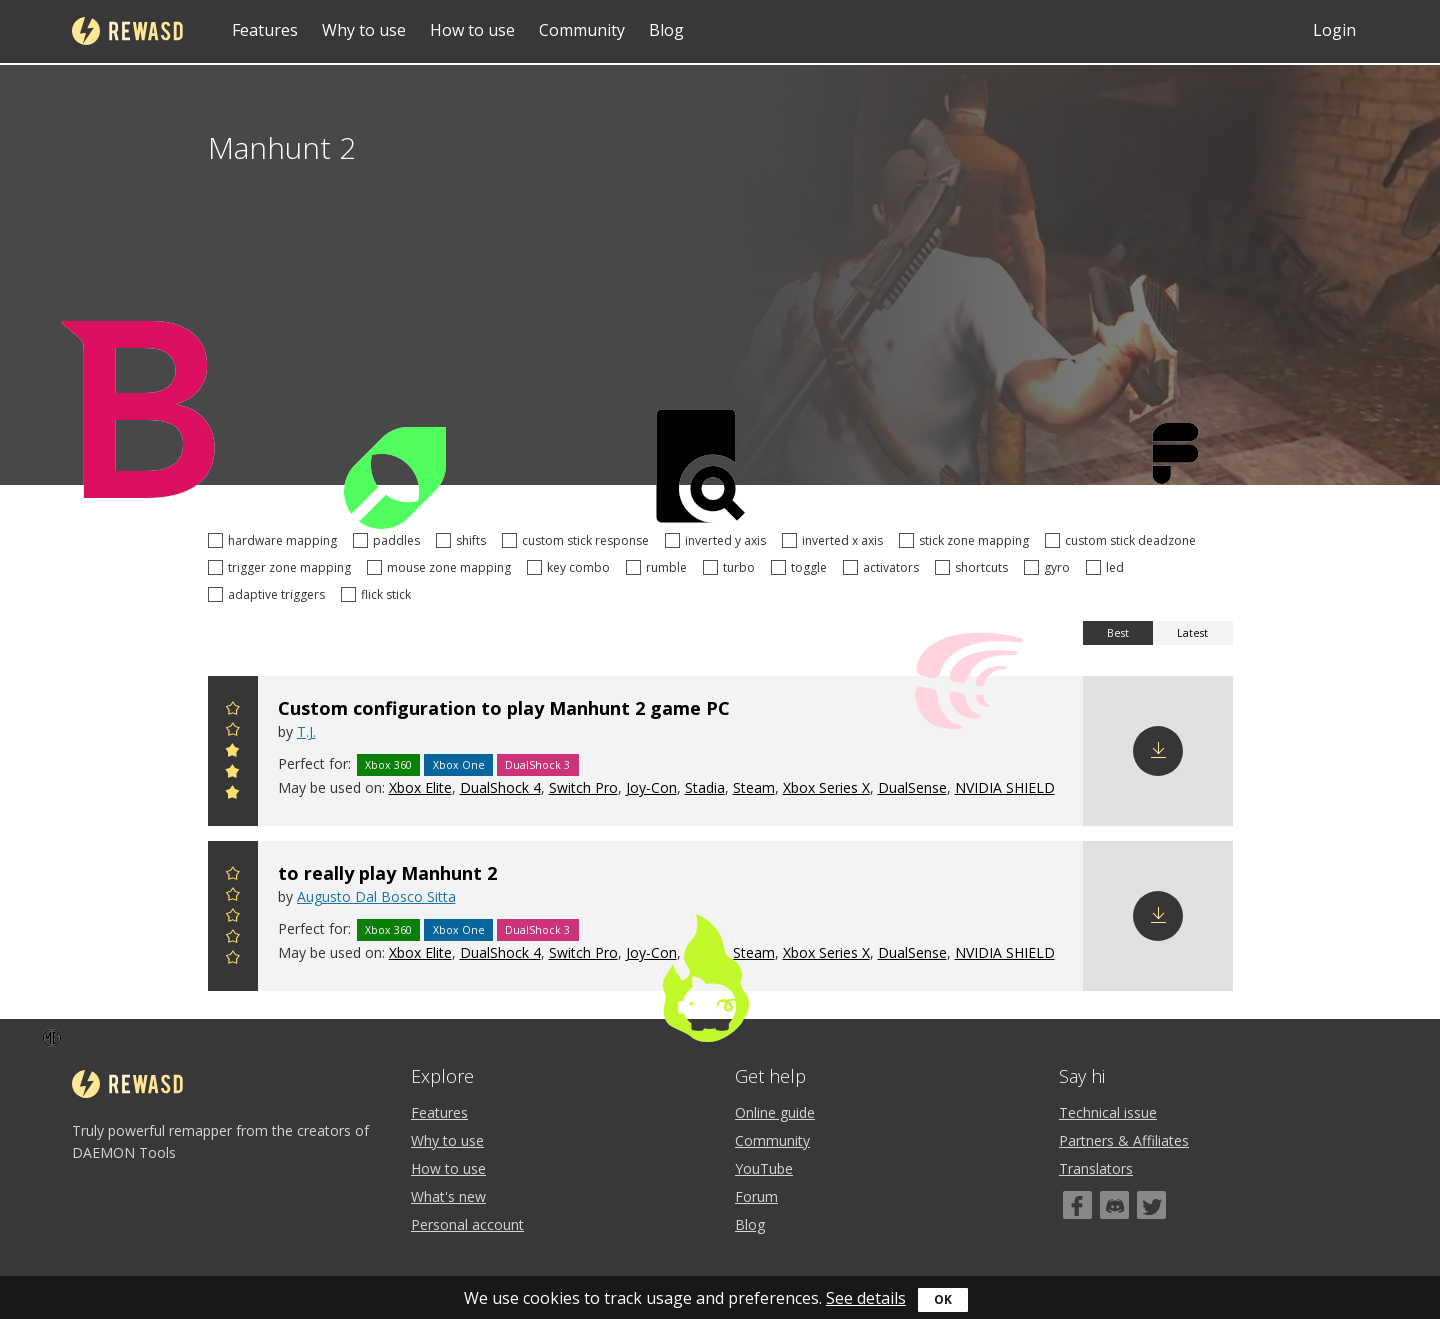 This screenshot has width=1440, height=1319. What do you see at coordinates (138, 409) in the screenshot?
I see `bitdefender antivirus app` at bounding box center [138, 409].